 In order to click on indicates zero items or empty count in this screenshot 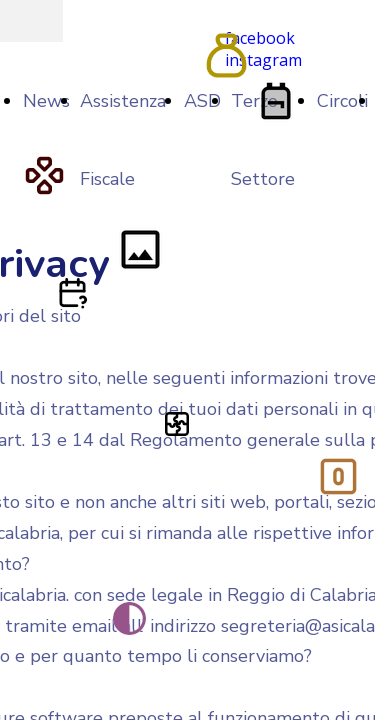, I will do `click(338, 476)`.